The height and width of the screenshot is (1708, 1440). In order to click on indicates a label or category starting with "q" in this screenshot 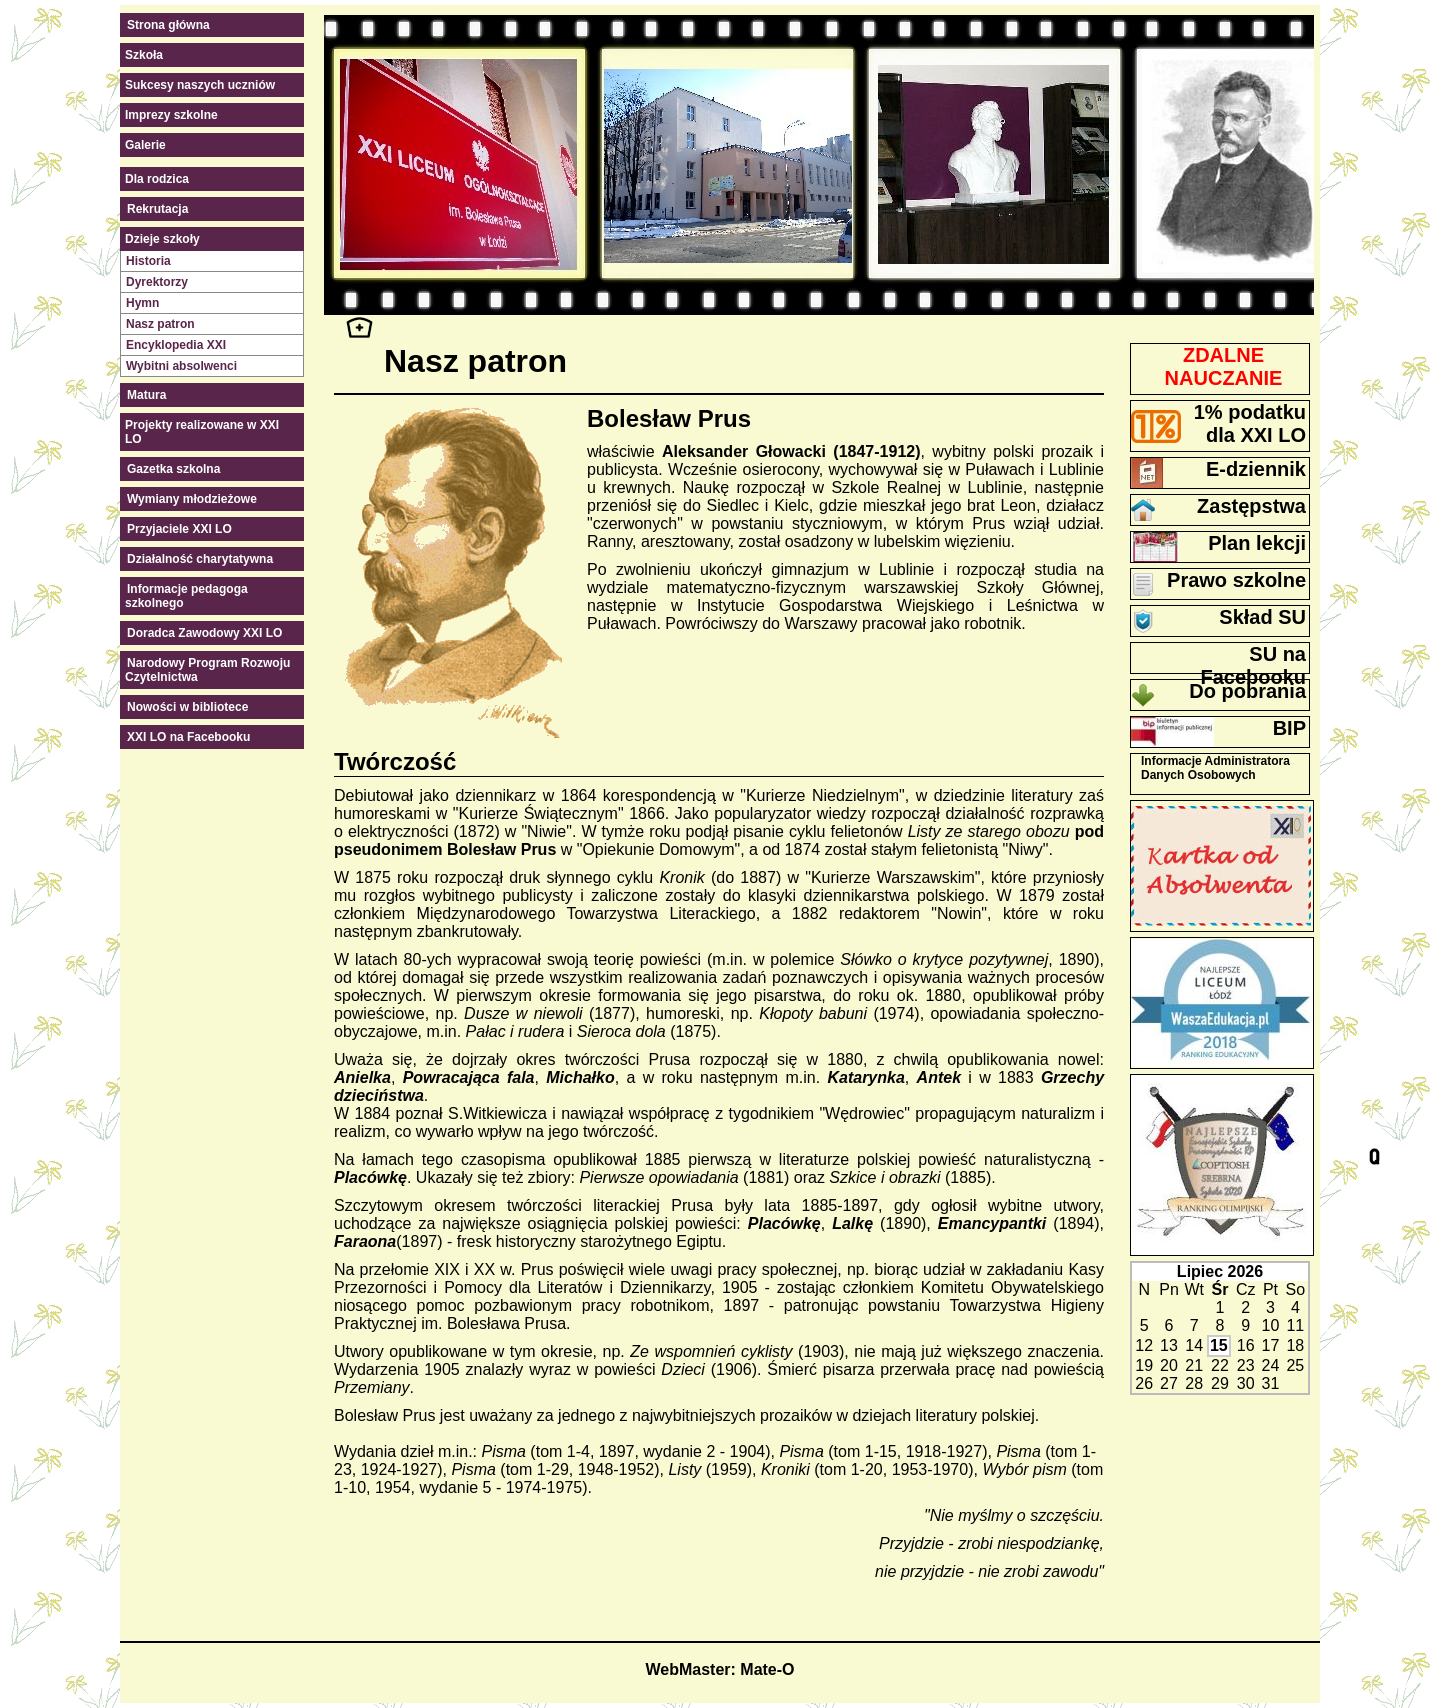, I will do `click(1374, 1156)`.